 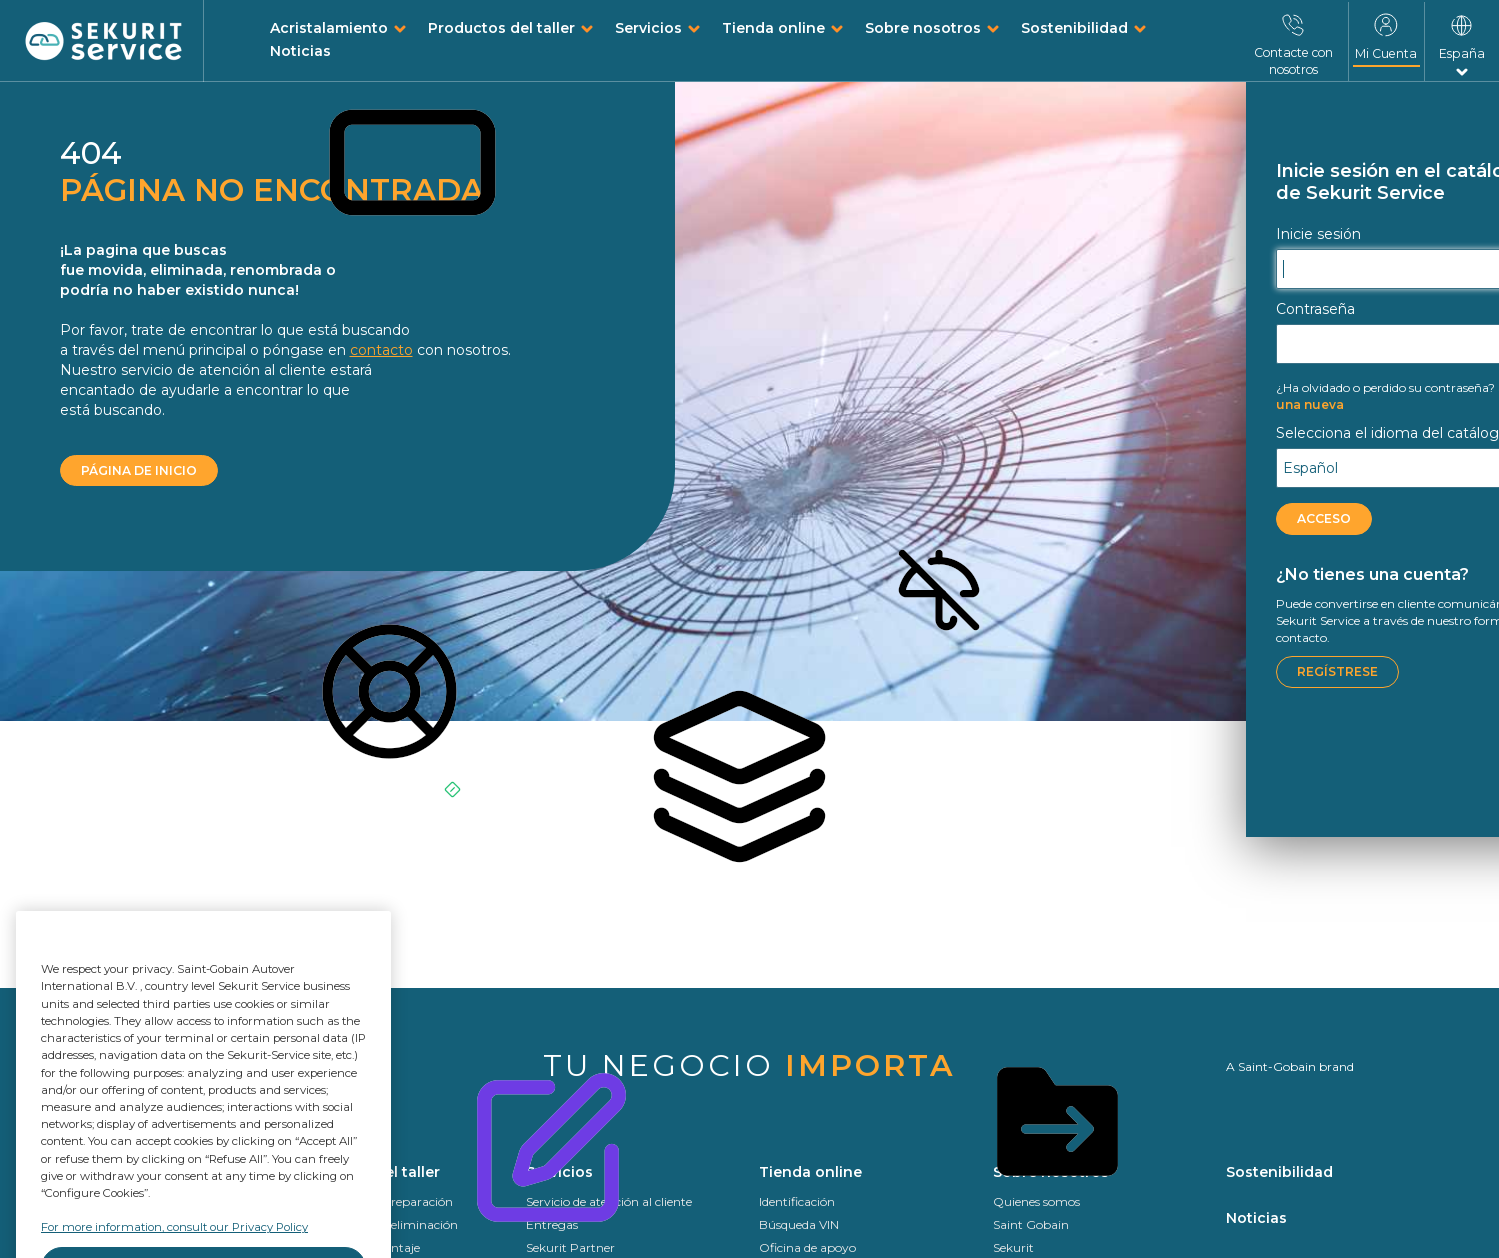 I want to click on indicates a blocked or forbidden action, so click(x=452, y=789).